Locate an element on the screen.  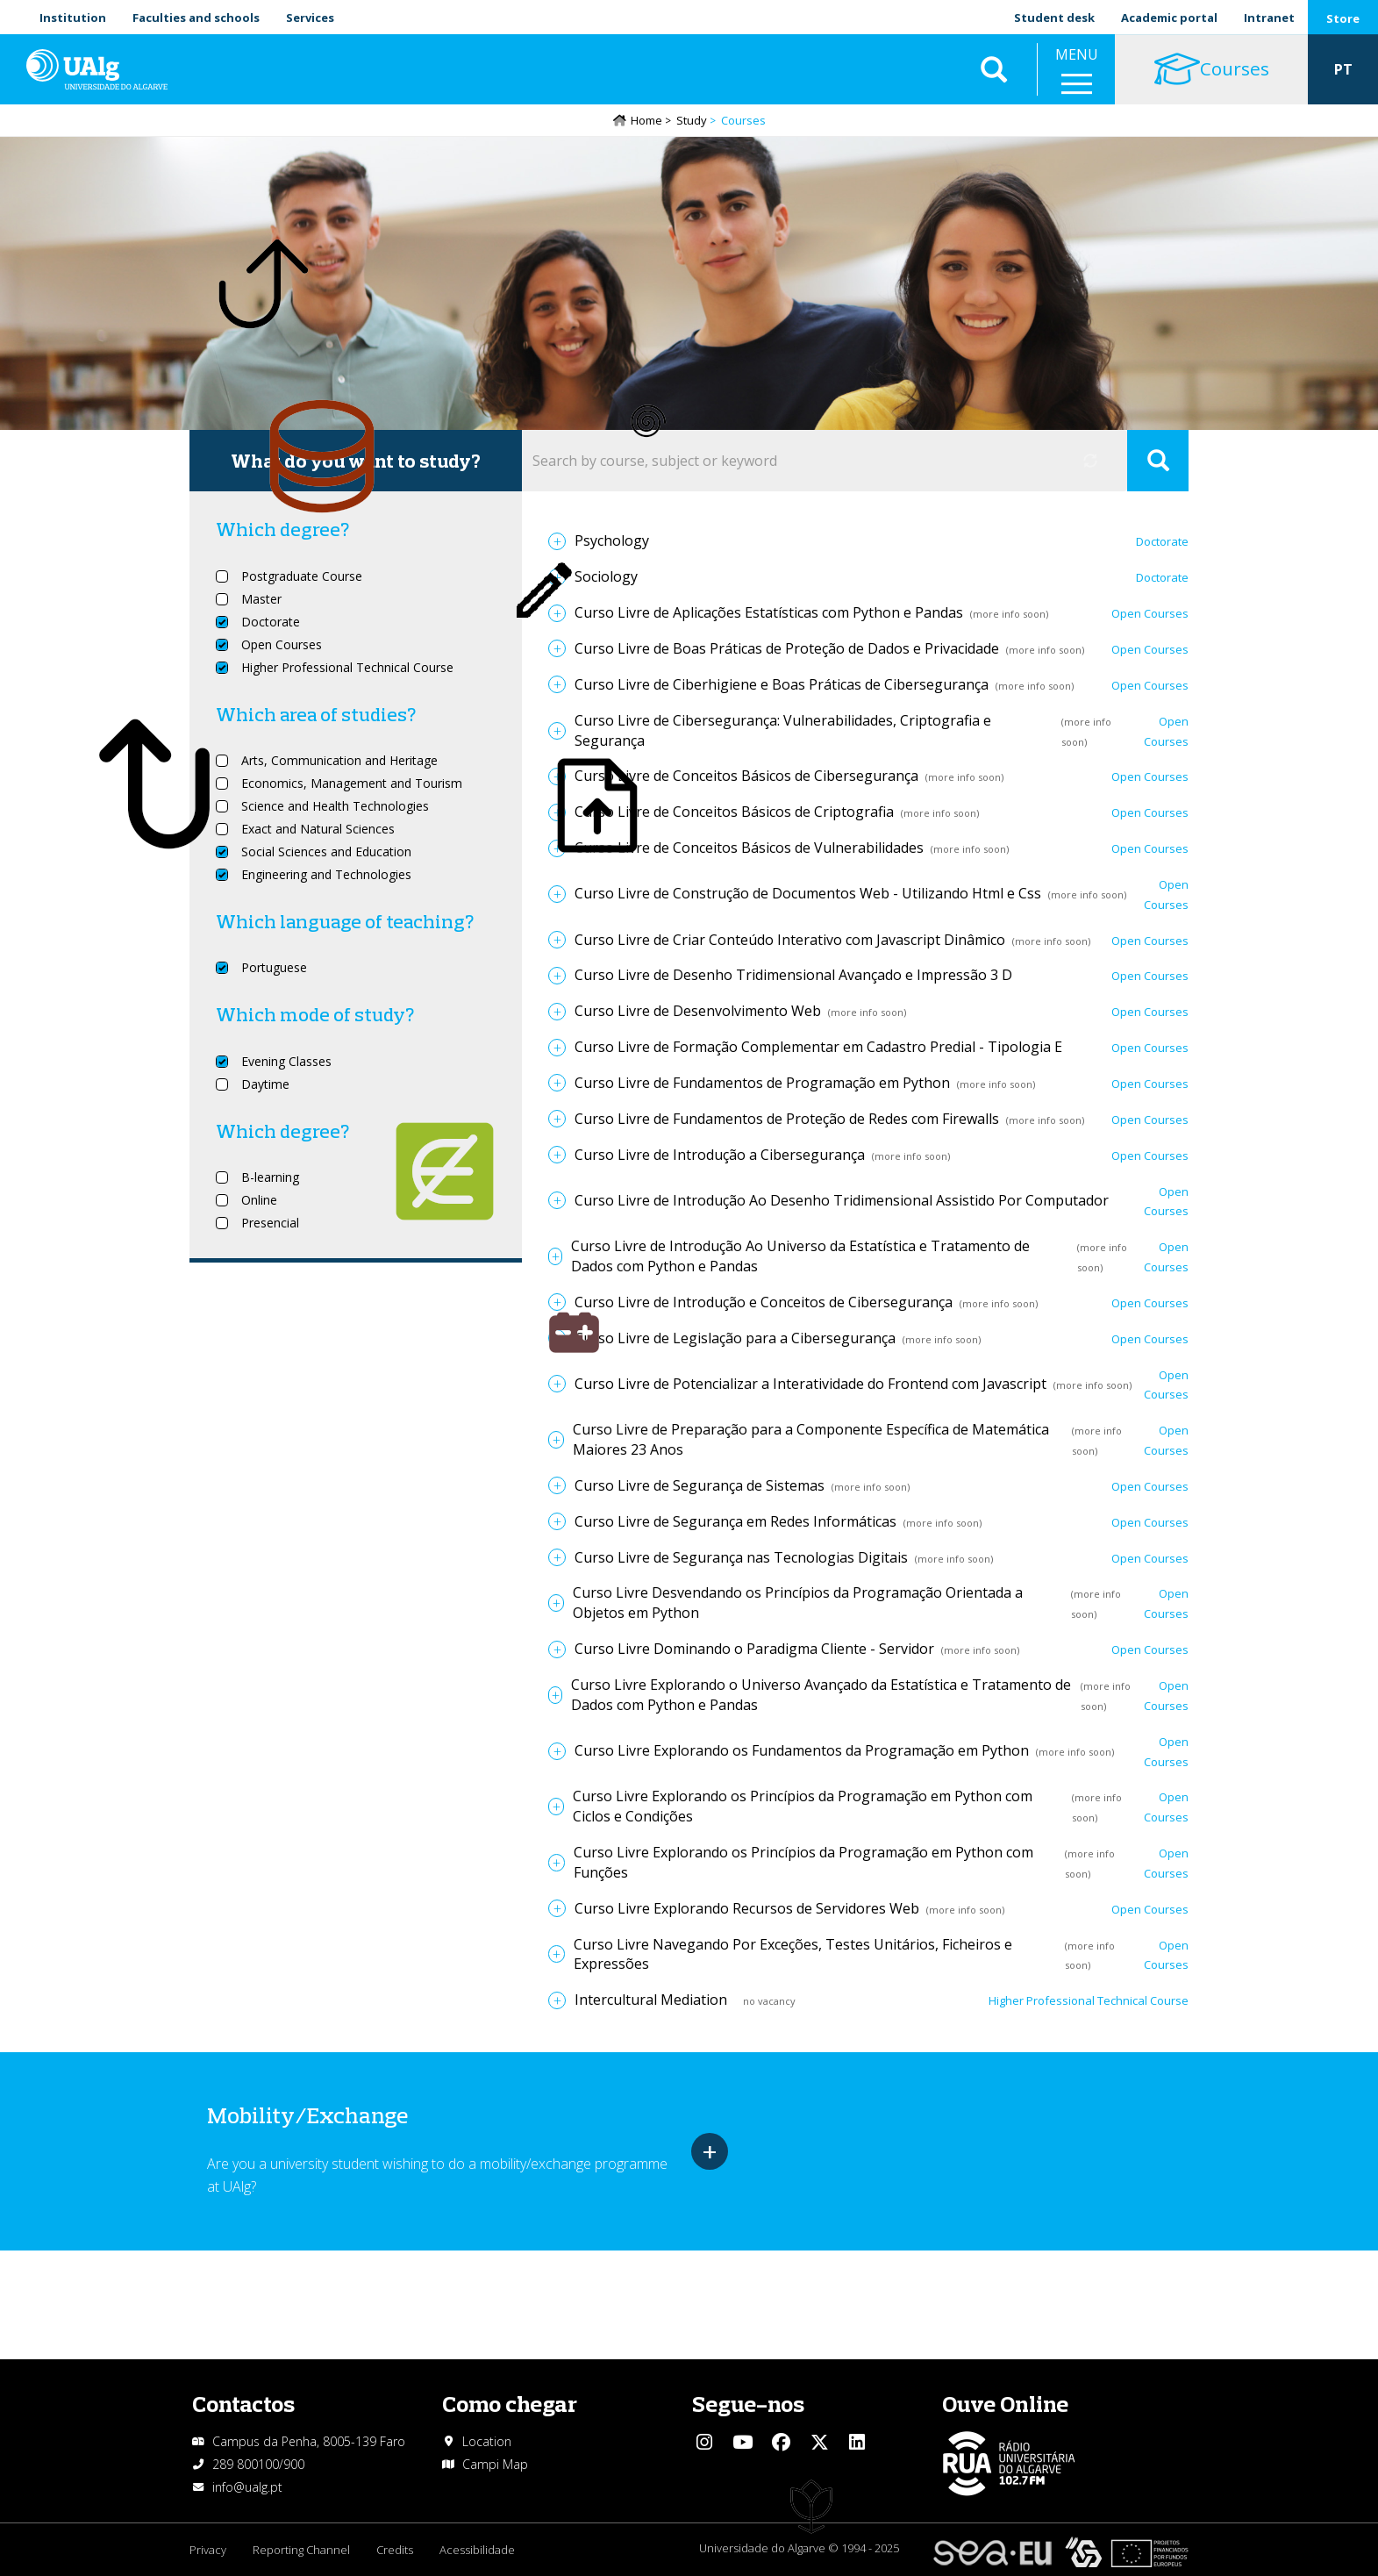
go back or return to previous state is located at coordinates (263, 283).